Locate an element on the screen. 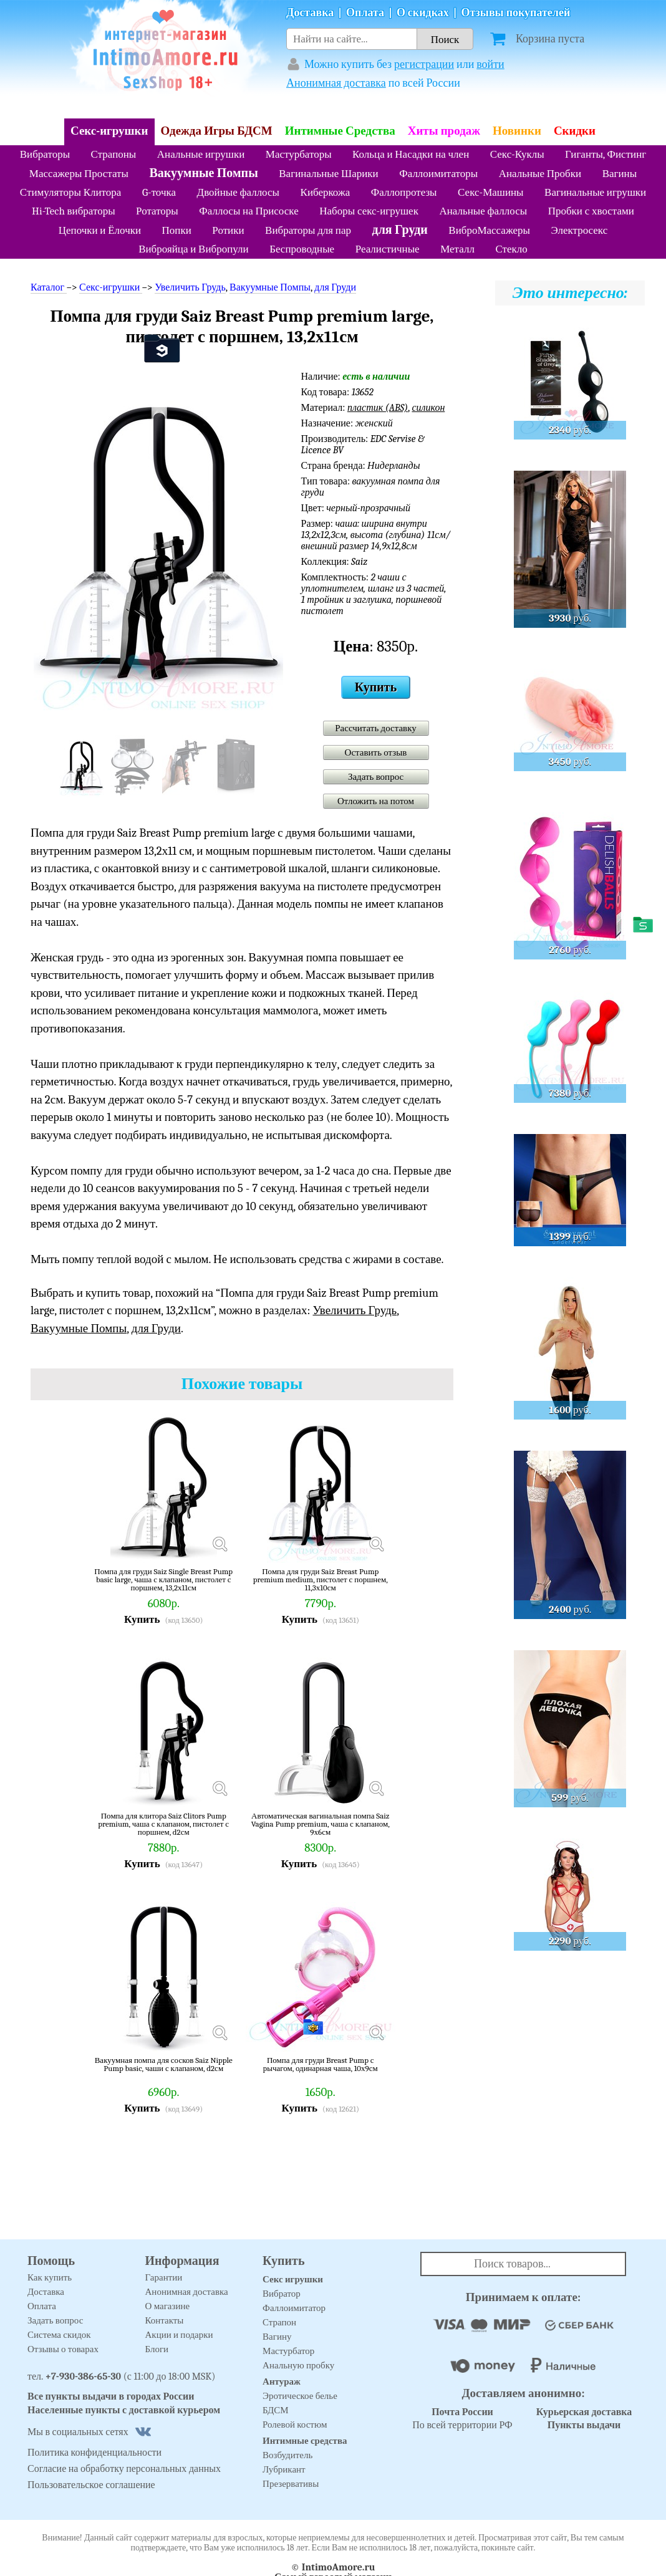 The image size is (666, 2576). open folder containing WPS spreadsheet files is located at coordinates (643, 925).